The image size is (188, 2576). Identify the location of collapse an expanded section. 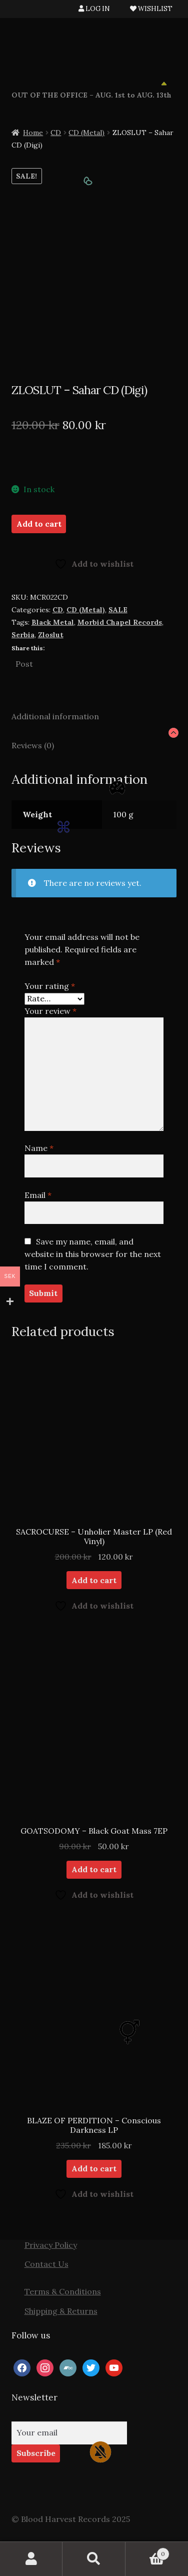
(164, 84).